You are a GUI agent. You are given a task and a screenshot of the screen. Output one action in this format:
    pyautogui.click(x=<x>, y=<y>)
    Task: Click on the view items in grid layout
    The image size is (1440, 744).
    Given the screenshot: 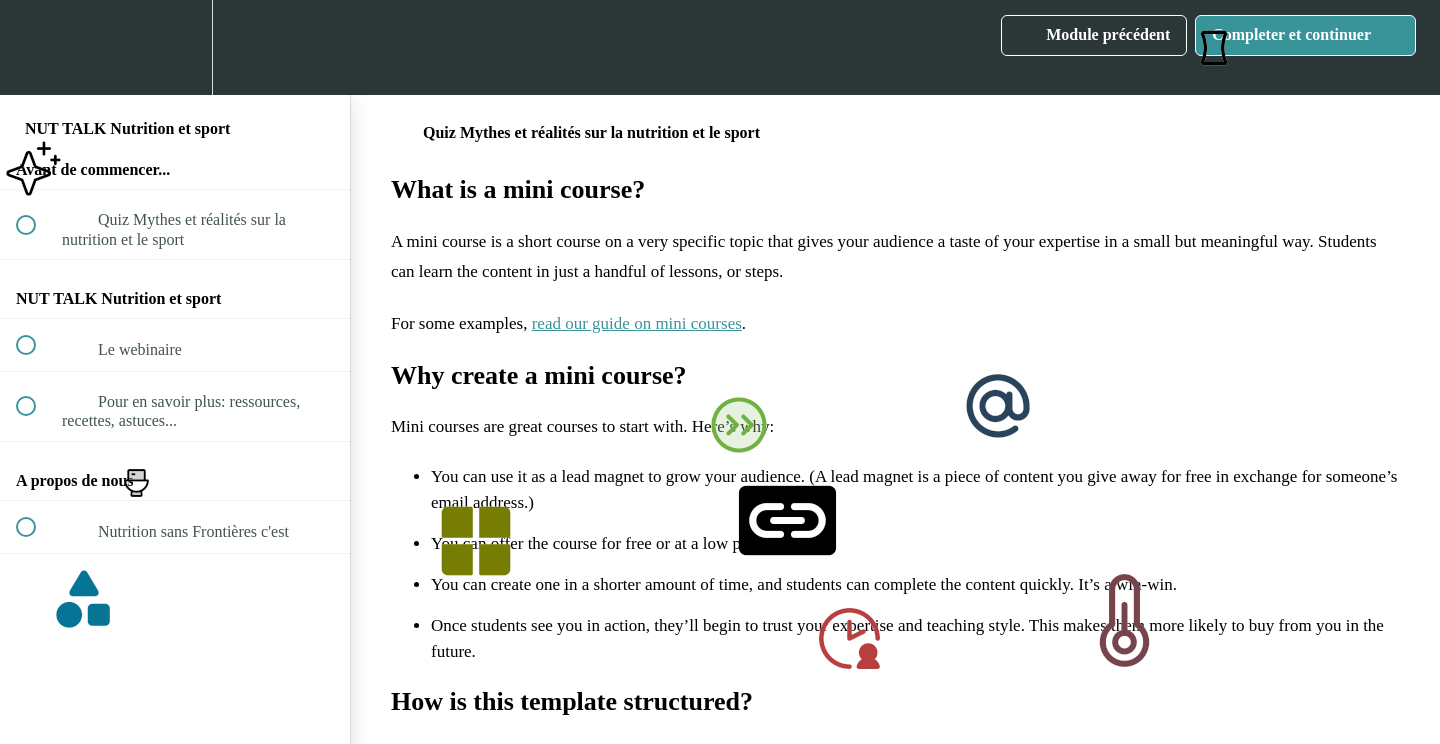 What is the action you would take?
    pyautogui.click(x=476, y=541)
    